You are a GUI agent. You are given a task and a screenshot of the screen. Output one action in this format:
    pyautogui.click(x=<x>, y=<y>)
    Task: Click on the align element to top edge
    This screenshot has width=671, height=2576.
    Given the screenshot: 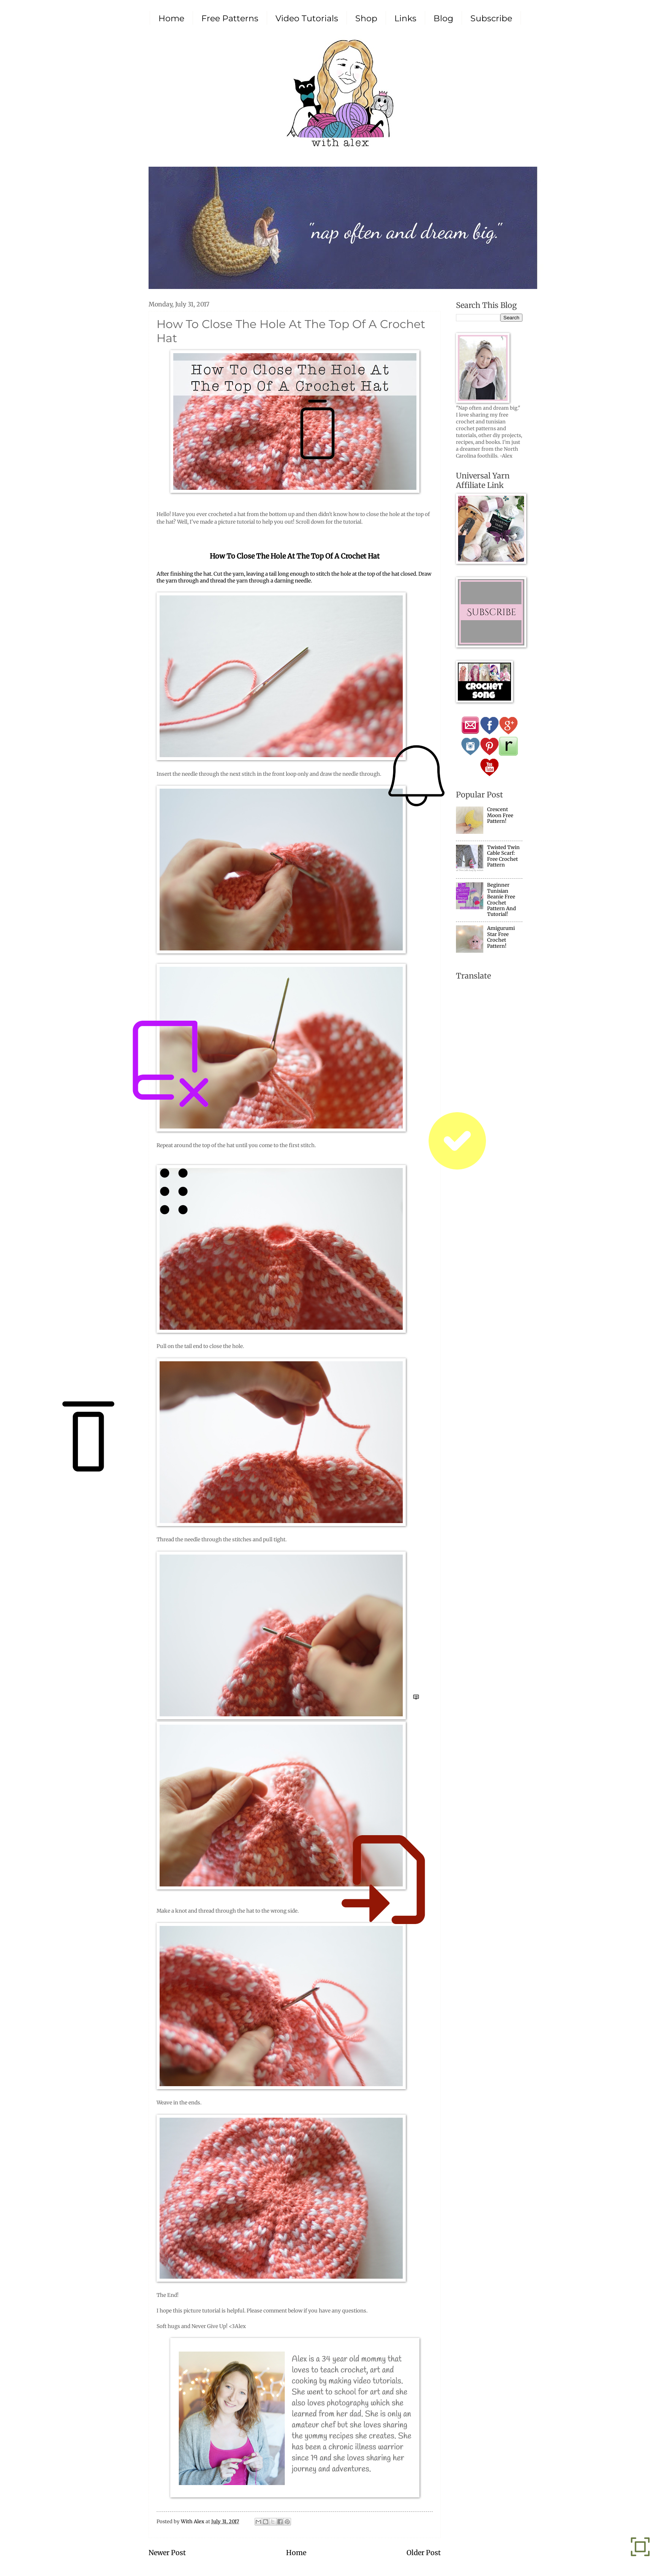 What is the action you would take?
    pyautogui.click(x=88, y=1435)
    